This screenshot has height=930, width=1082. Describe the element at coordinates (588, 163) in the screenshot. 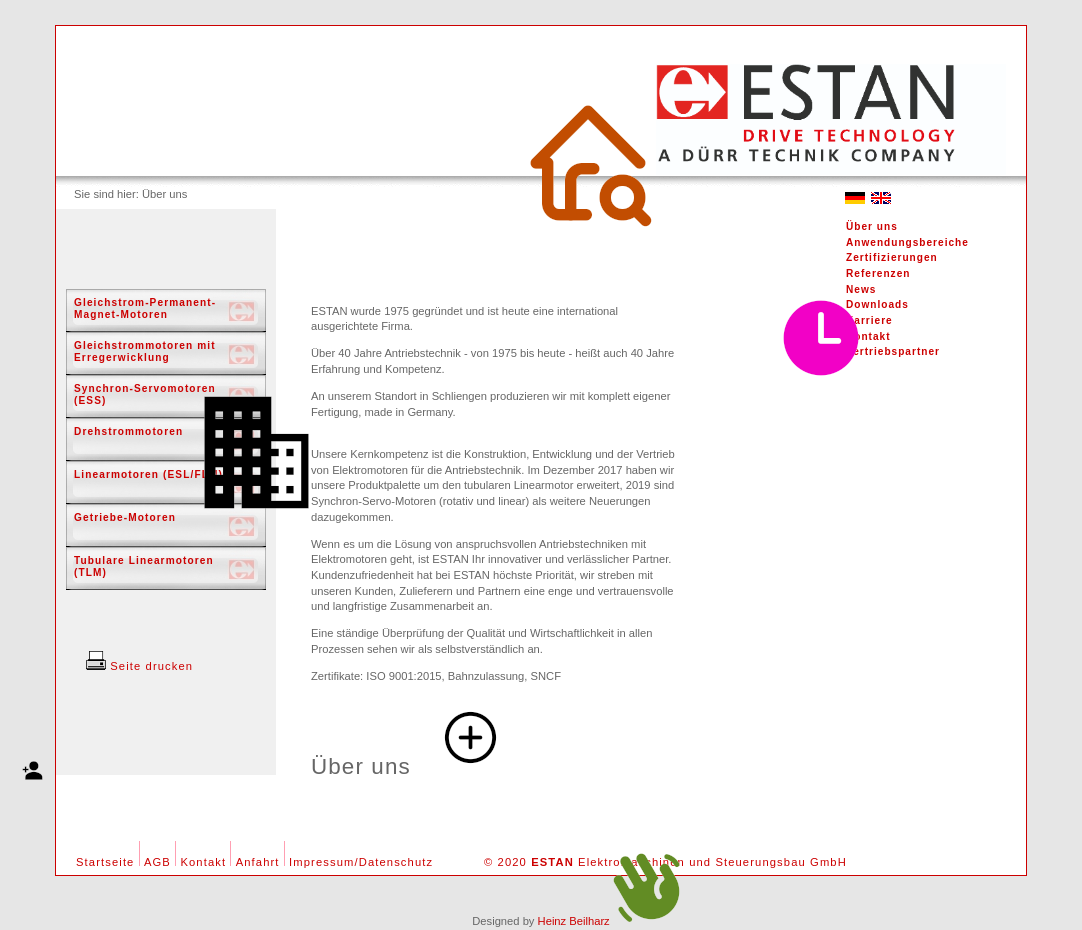

I see `search for homes or properties` at that location.